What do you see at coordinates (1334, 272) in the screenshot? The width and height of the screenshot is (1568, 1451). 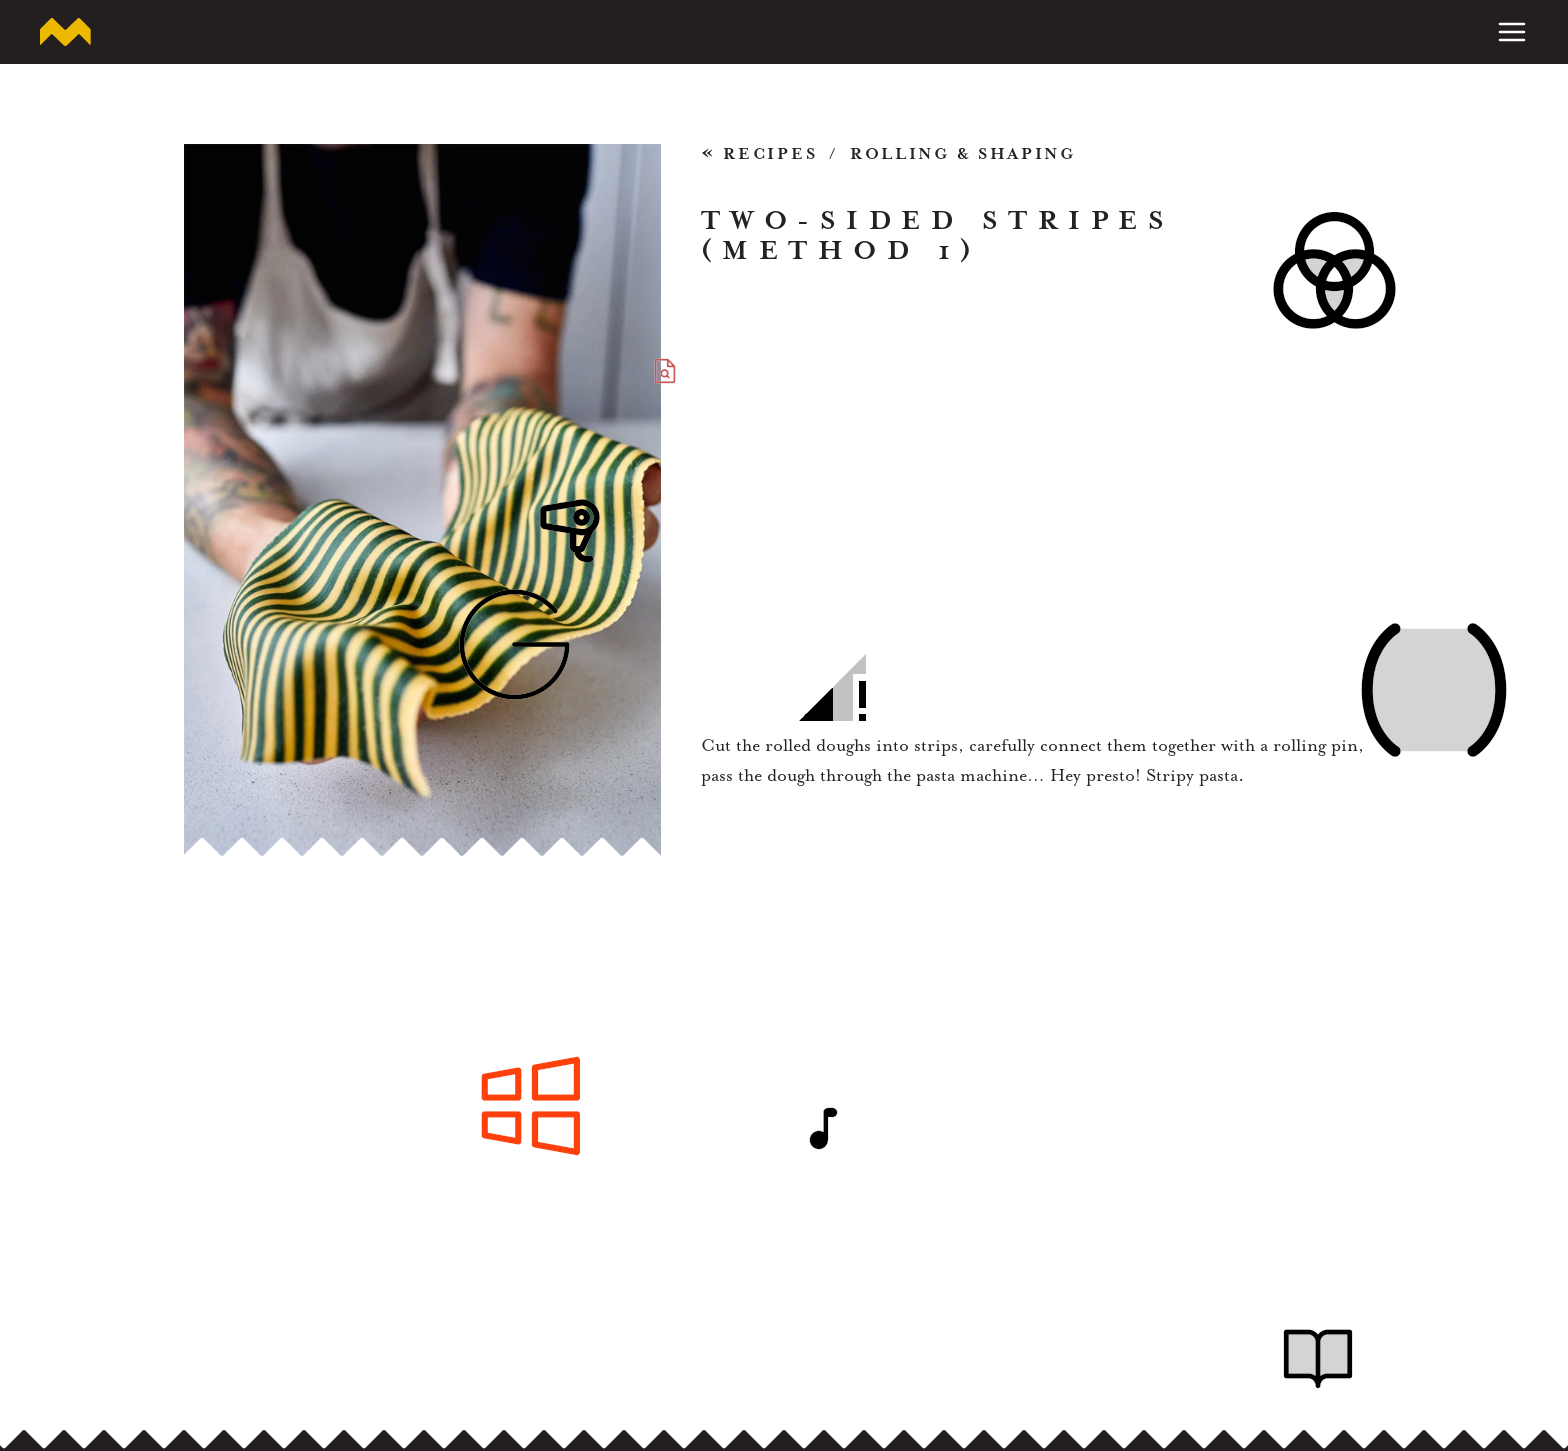 I see `indicates overlapping or shared elements in a venn diagram` at bounding box center [1334, 272].